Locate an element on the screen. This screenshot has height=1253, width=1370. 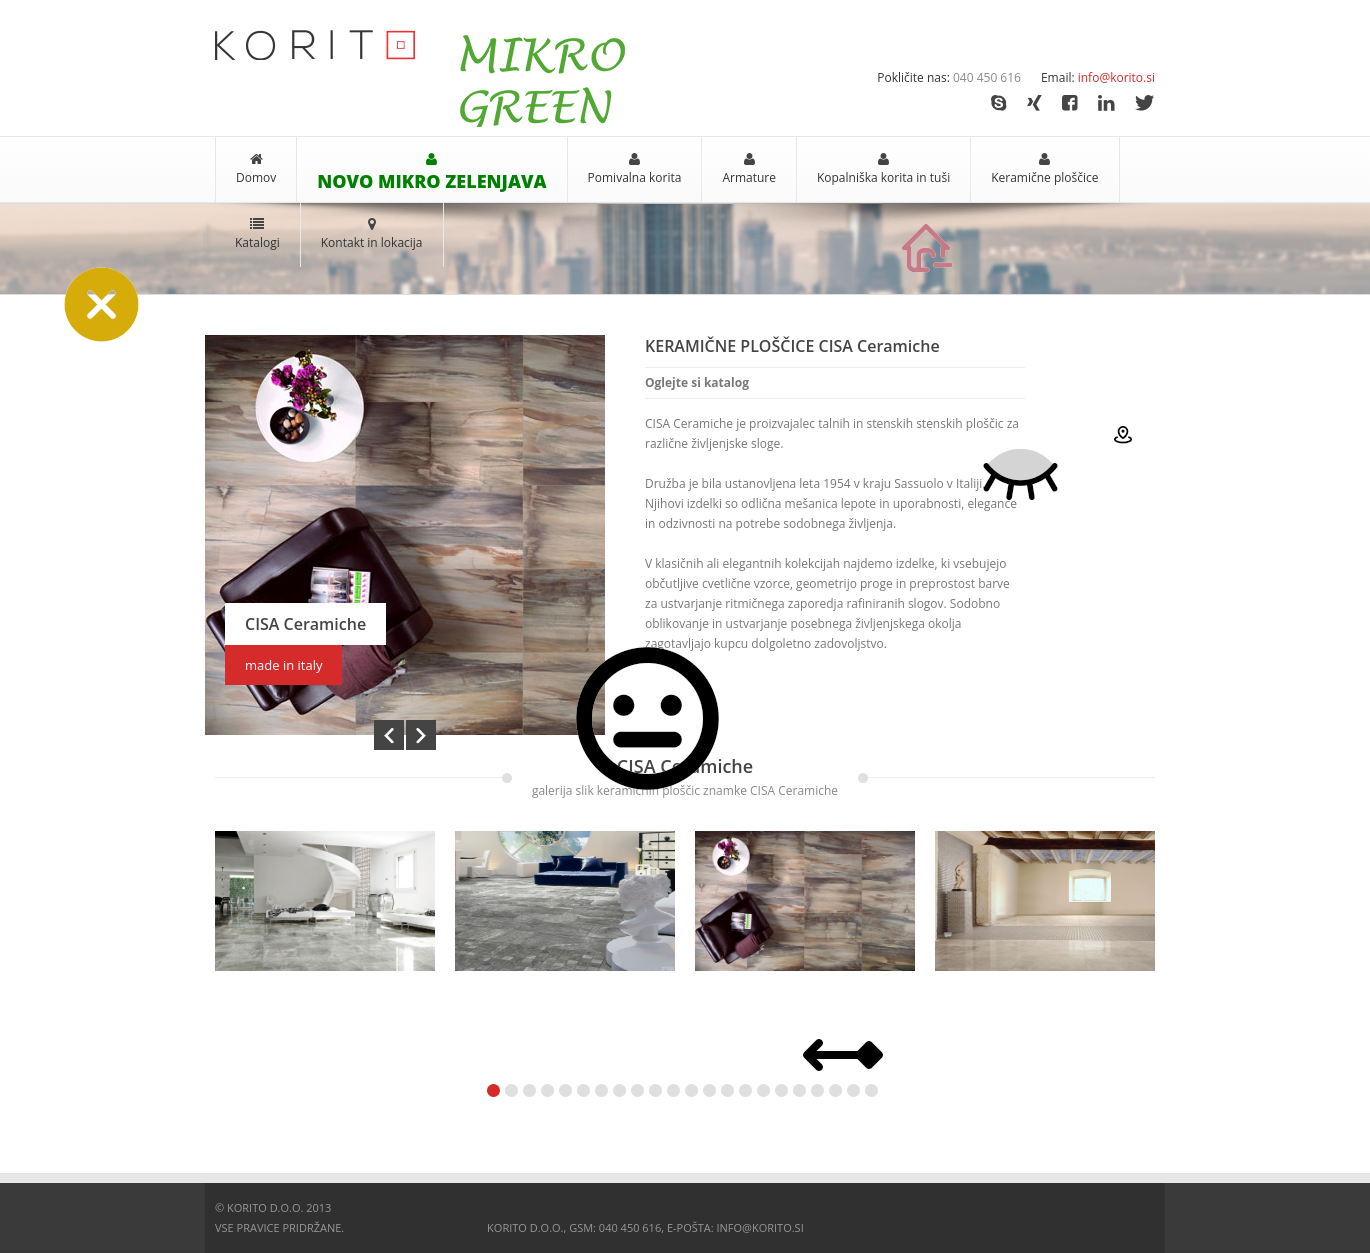
go back or return to previous step is located at coordinates (843, 1055).